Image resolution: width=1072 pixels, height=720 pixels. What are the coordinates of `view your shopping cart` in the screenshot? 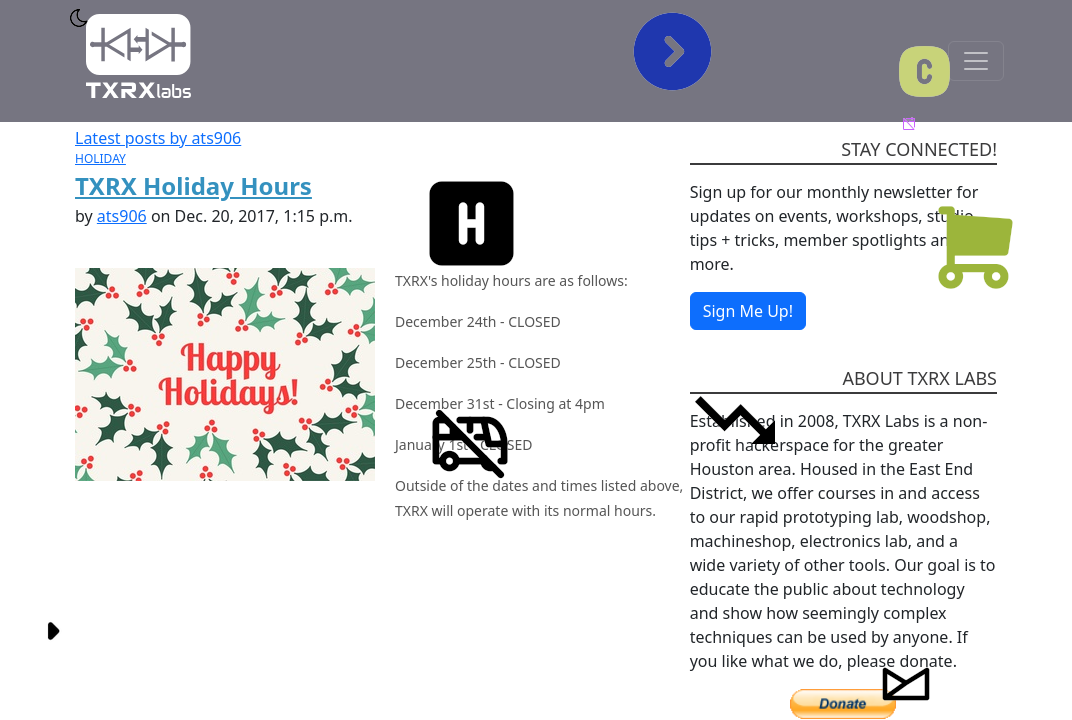 It's located at (975, 247).